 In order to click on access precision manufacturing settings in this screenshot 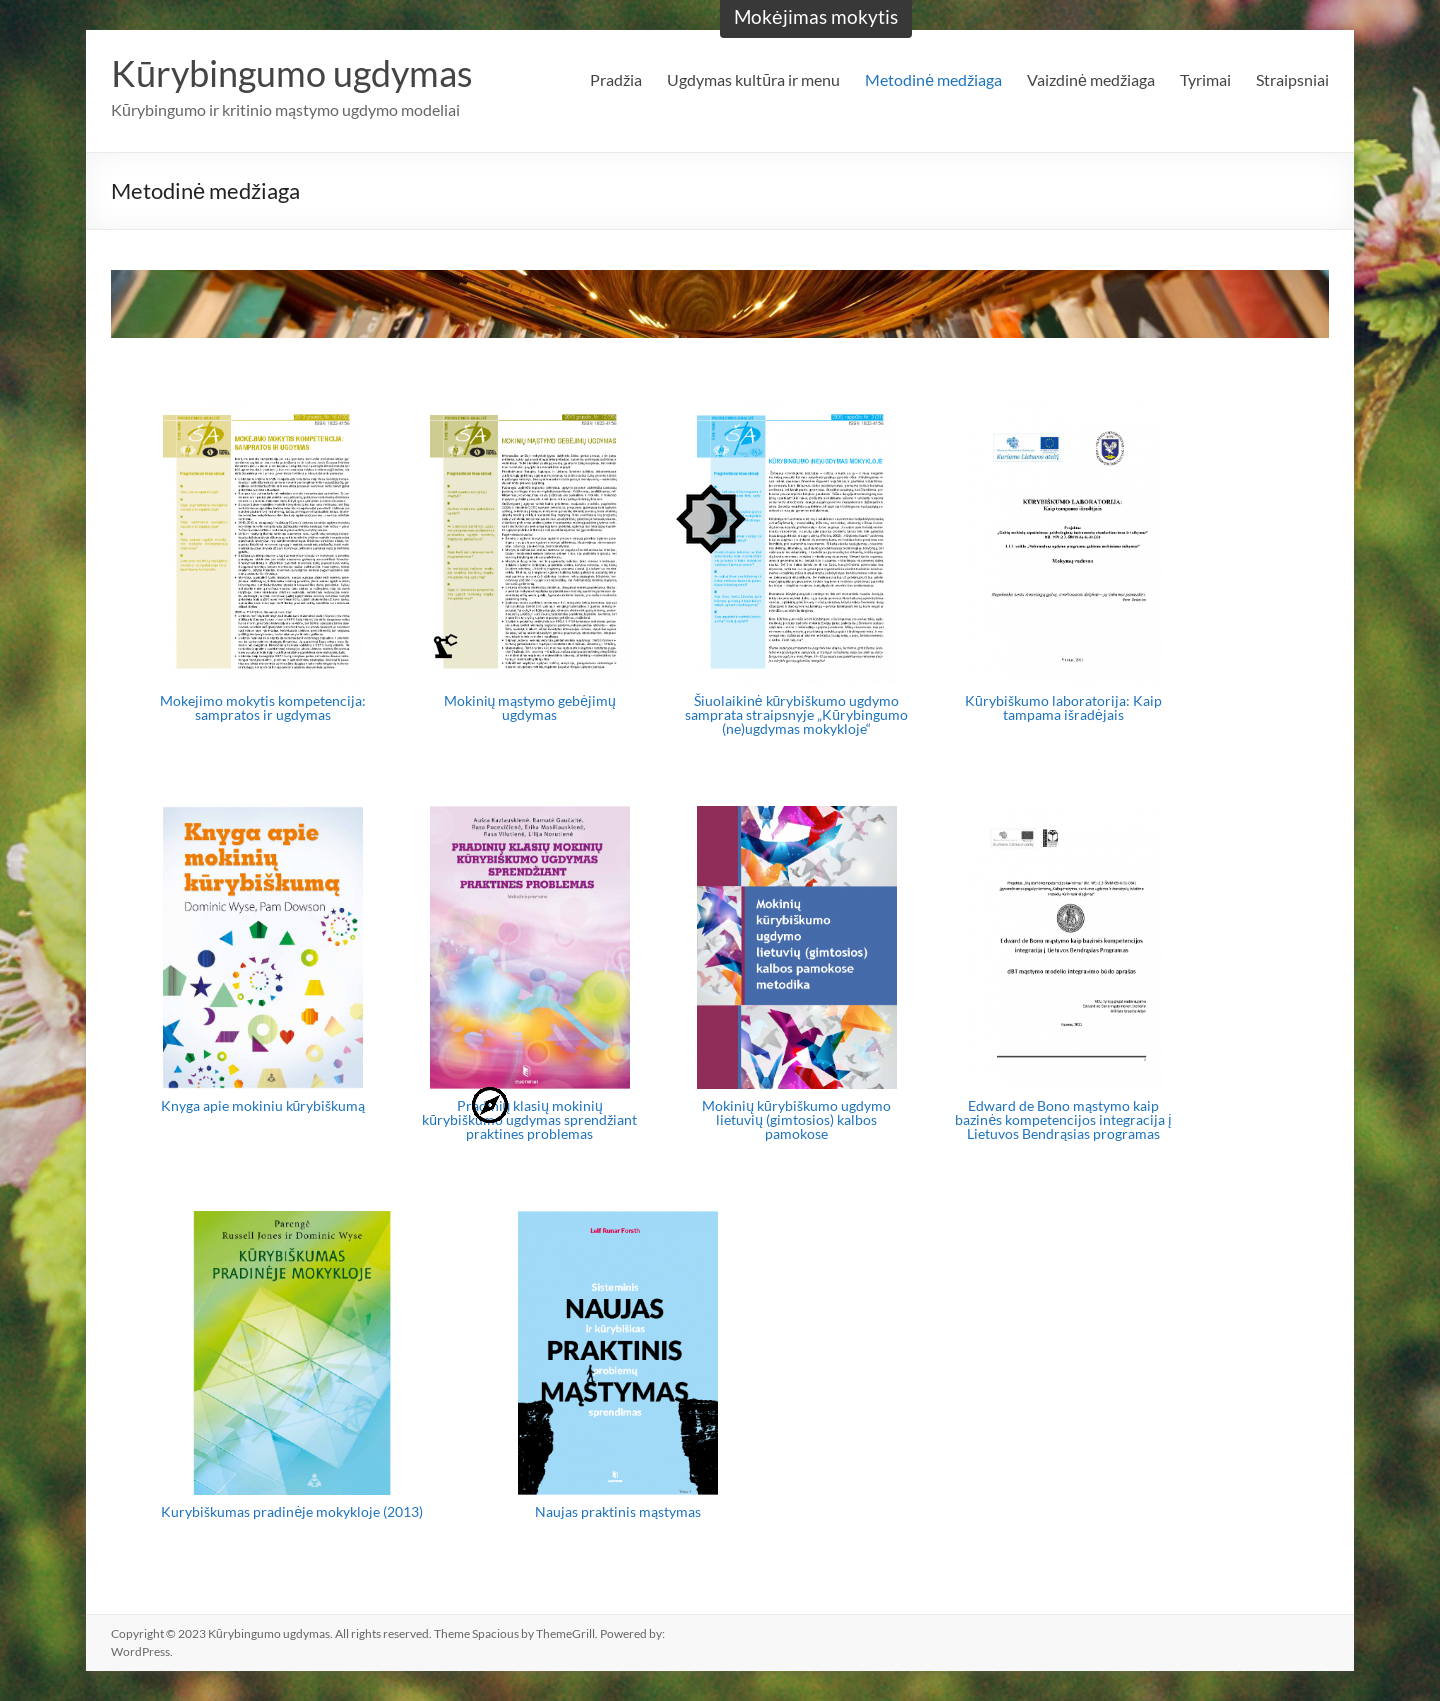, I will do `click(445, 646)`.